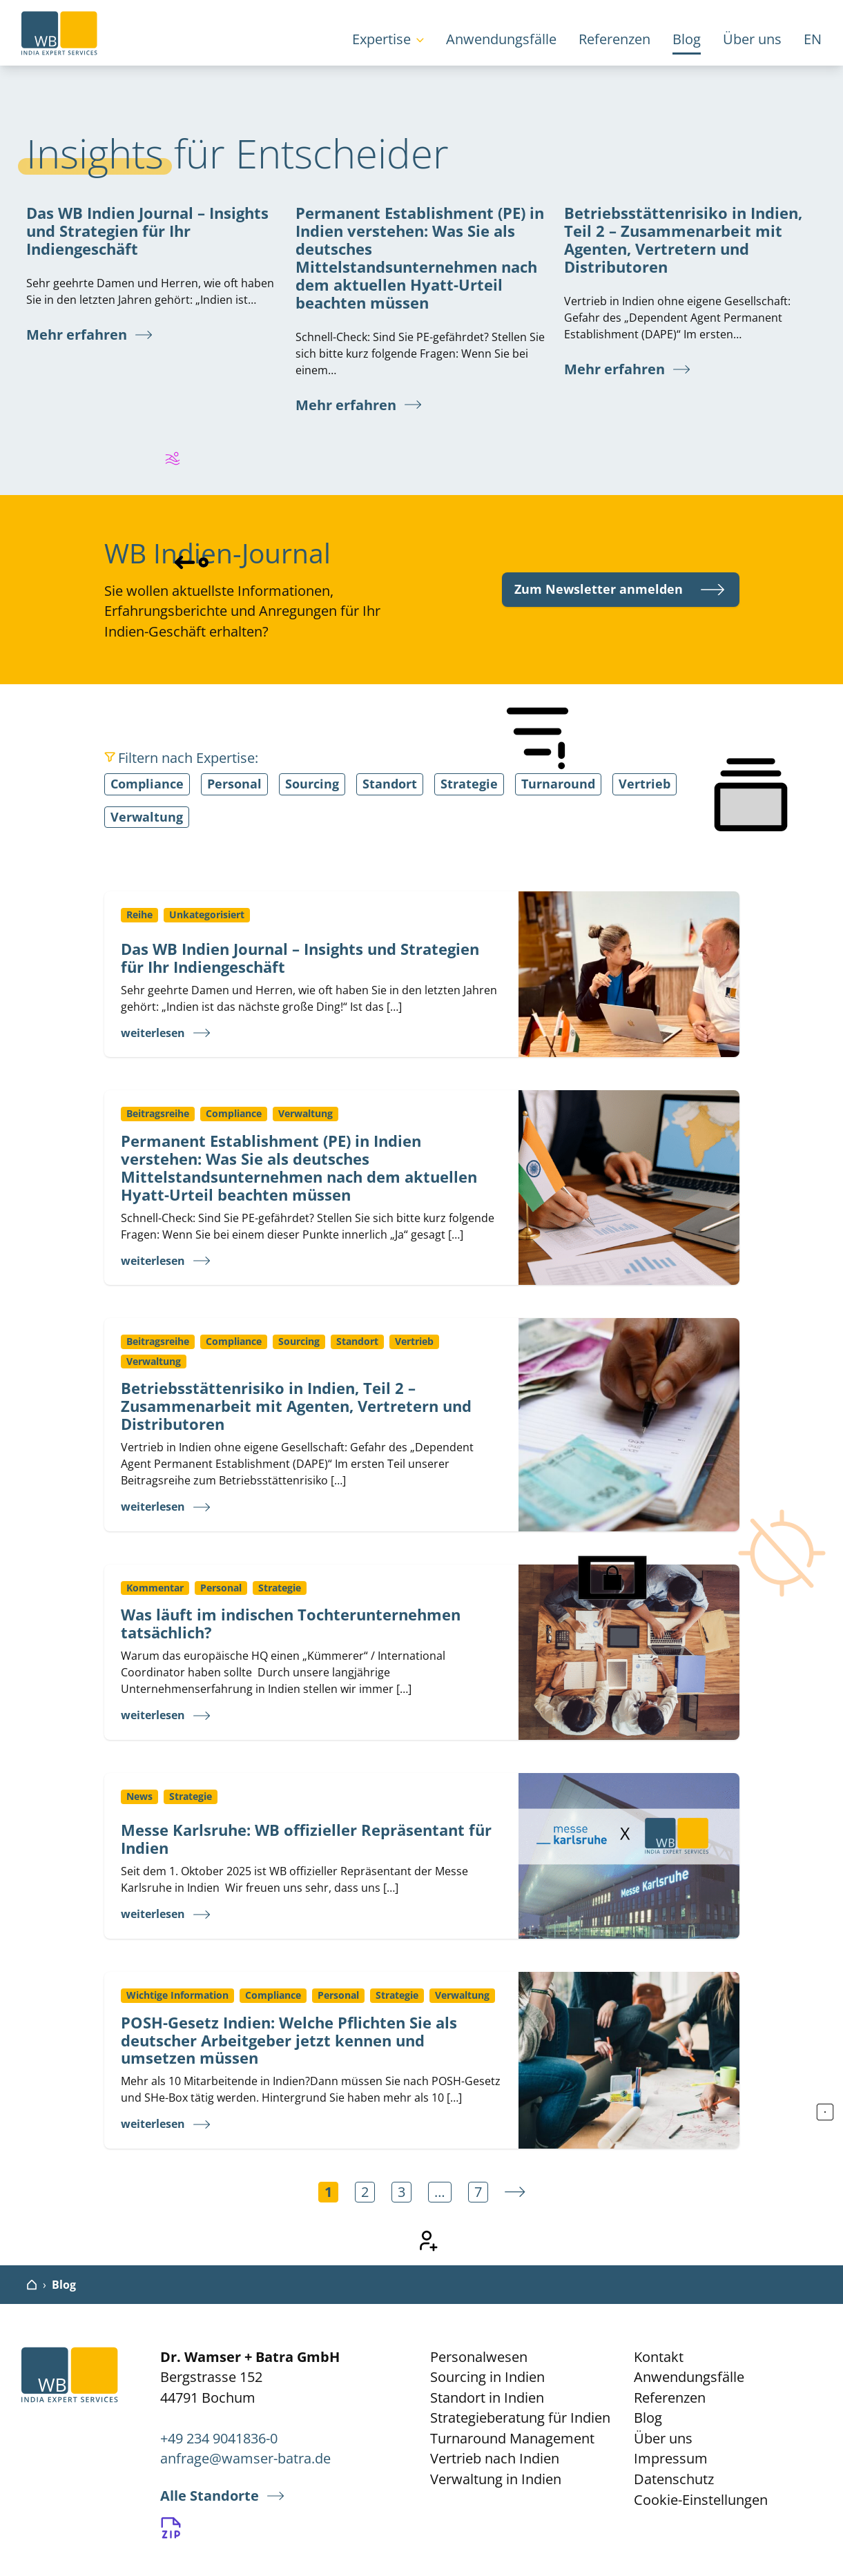 Image resolution: width=843 pixels, height=2576 pixels. What do you see at coordinates (427, 2240) in the screenshot?
I see `add a new contact or friend` at bounding box center [427, 2240].